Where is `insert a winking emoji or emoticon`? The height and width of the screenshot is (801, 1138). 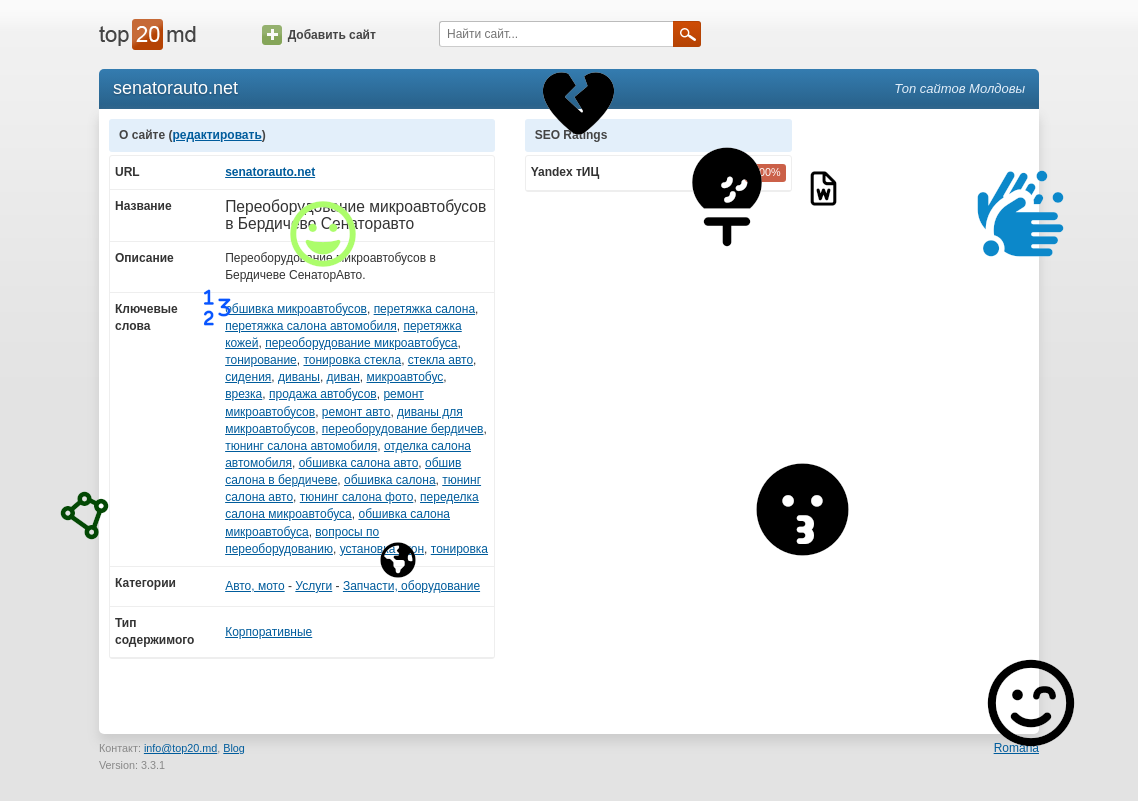
insert a winking emoji or emoticon is located at coordinates (1031, 703).